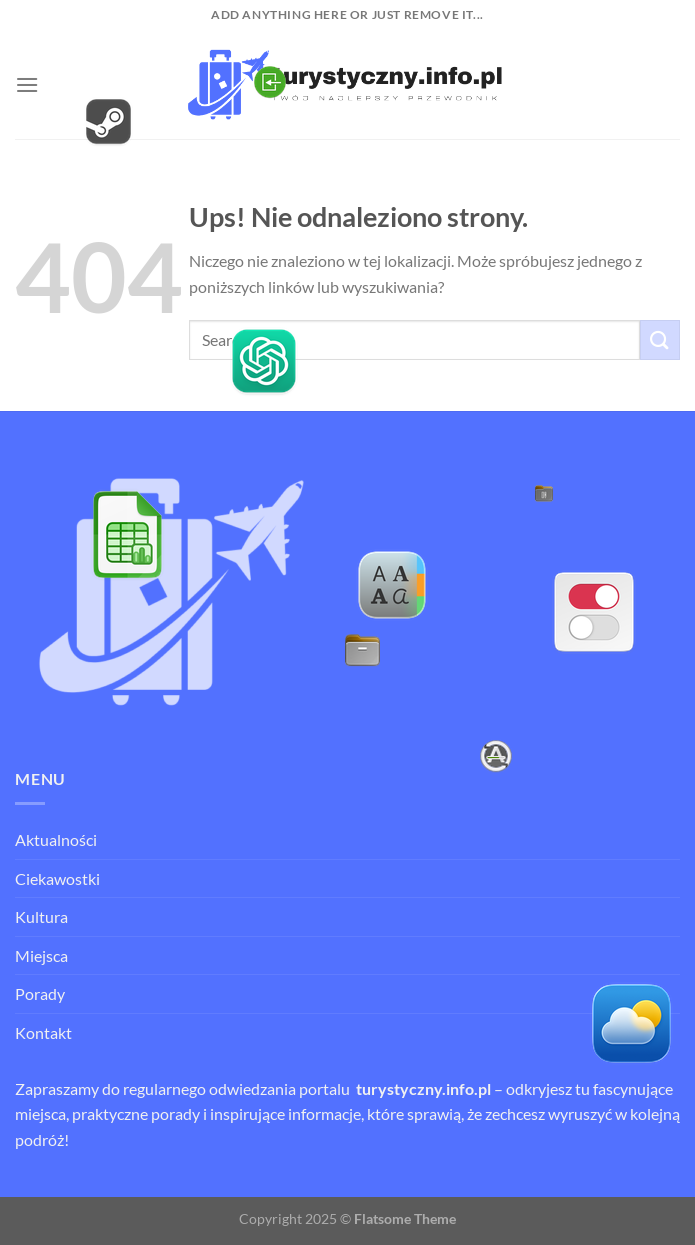  I want to click on open file manager application, so click(362, 649).